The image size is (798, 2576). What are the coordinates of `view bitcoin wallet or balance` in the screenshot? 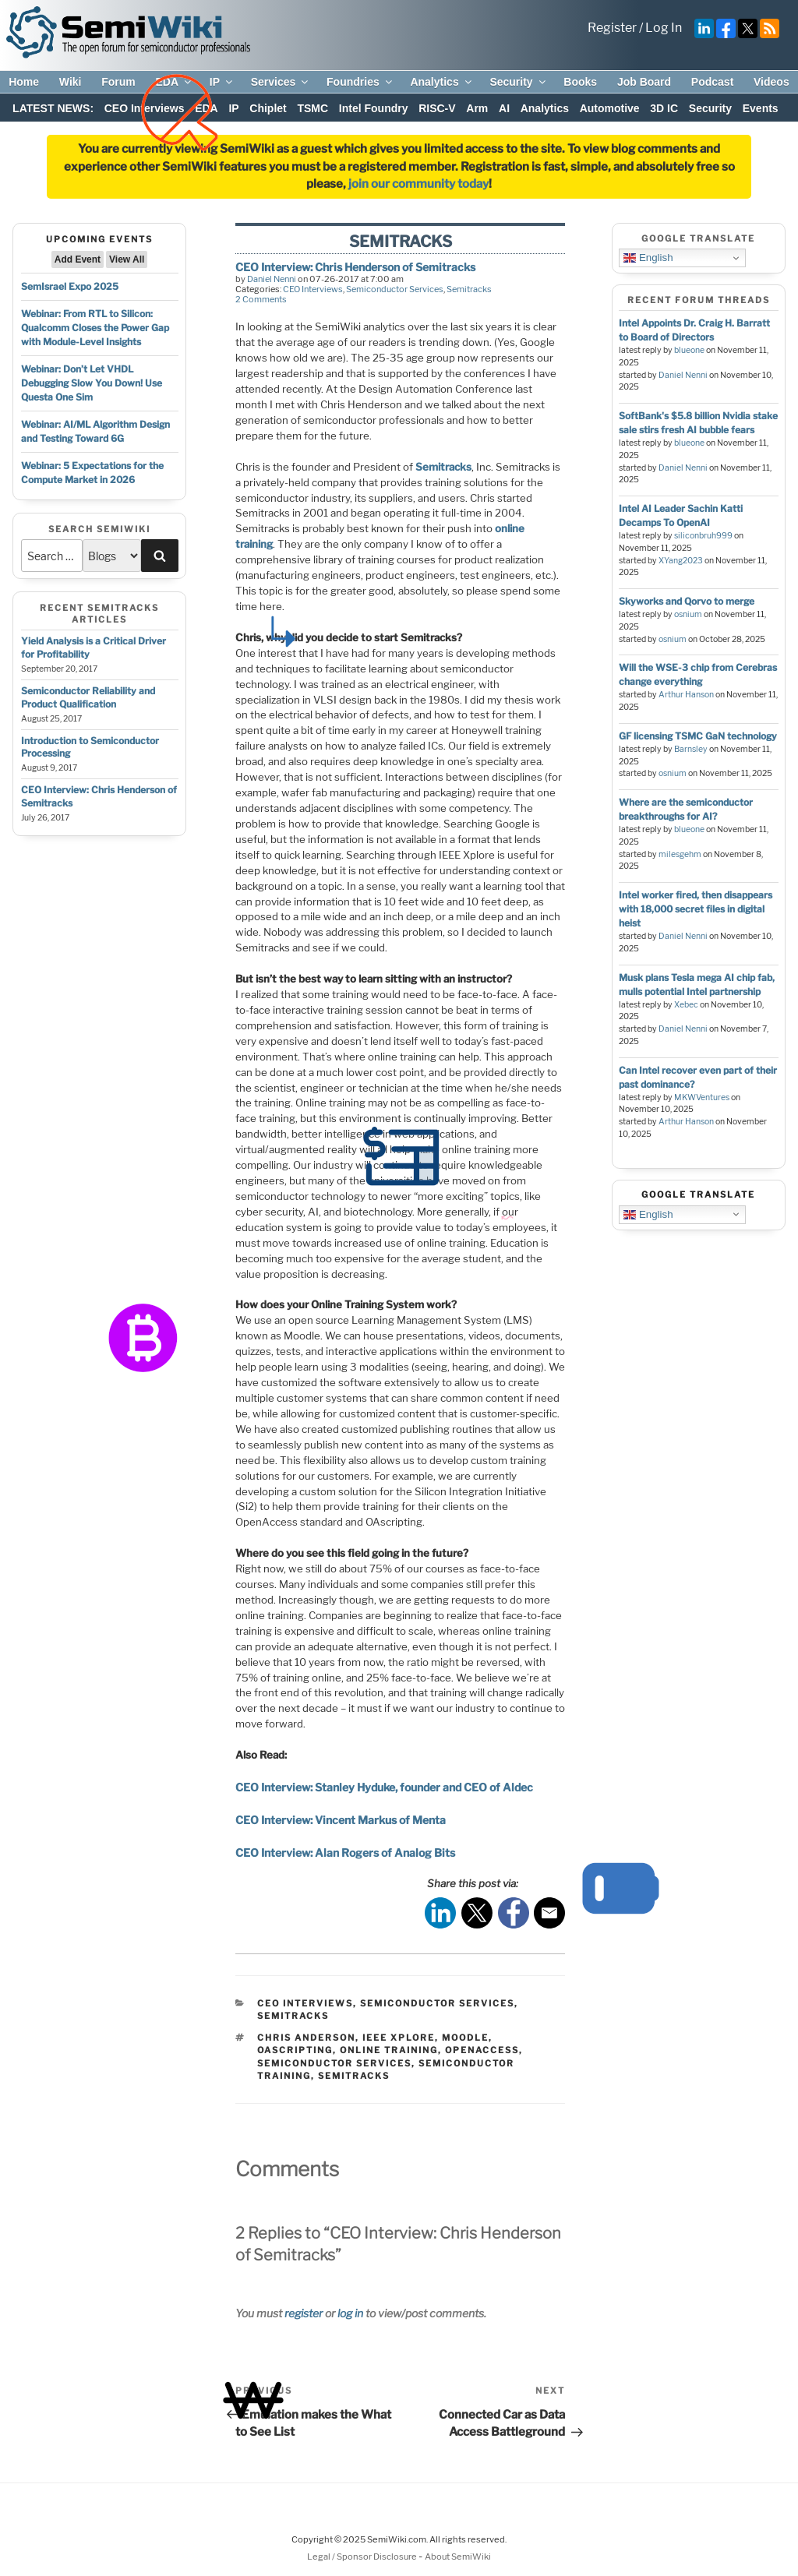 It's located at (140, 1338).